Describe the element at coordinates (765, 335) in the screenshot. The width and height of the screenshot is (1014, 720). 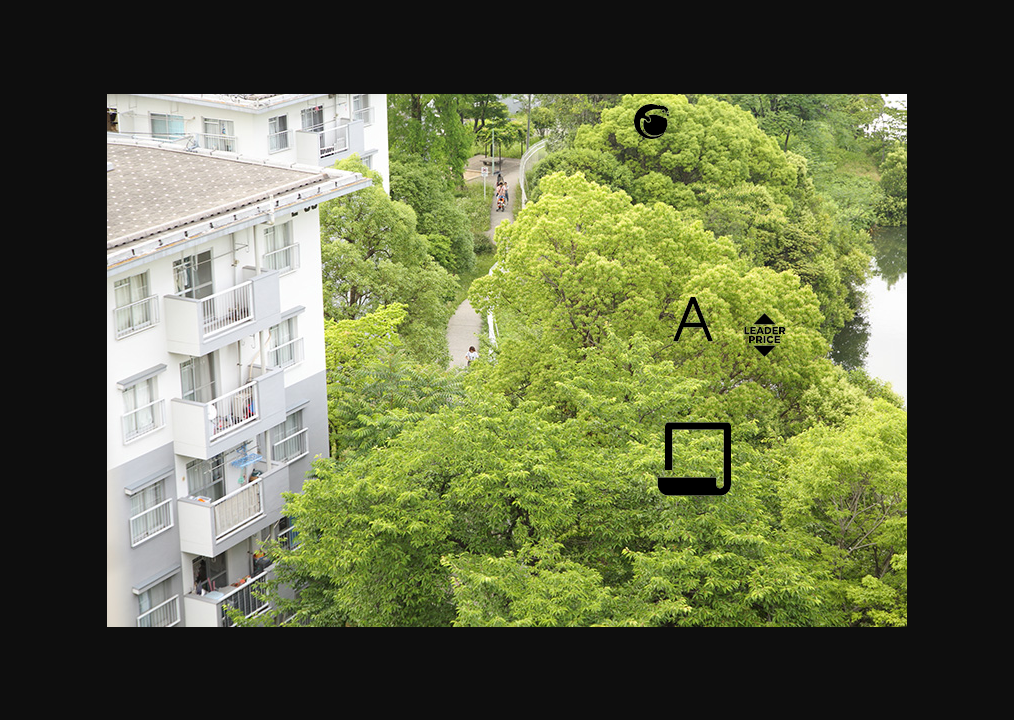
I see `leader price brand logo` at that location.